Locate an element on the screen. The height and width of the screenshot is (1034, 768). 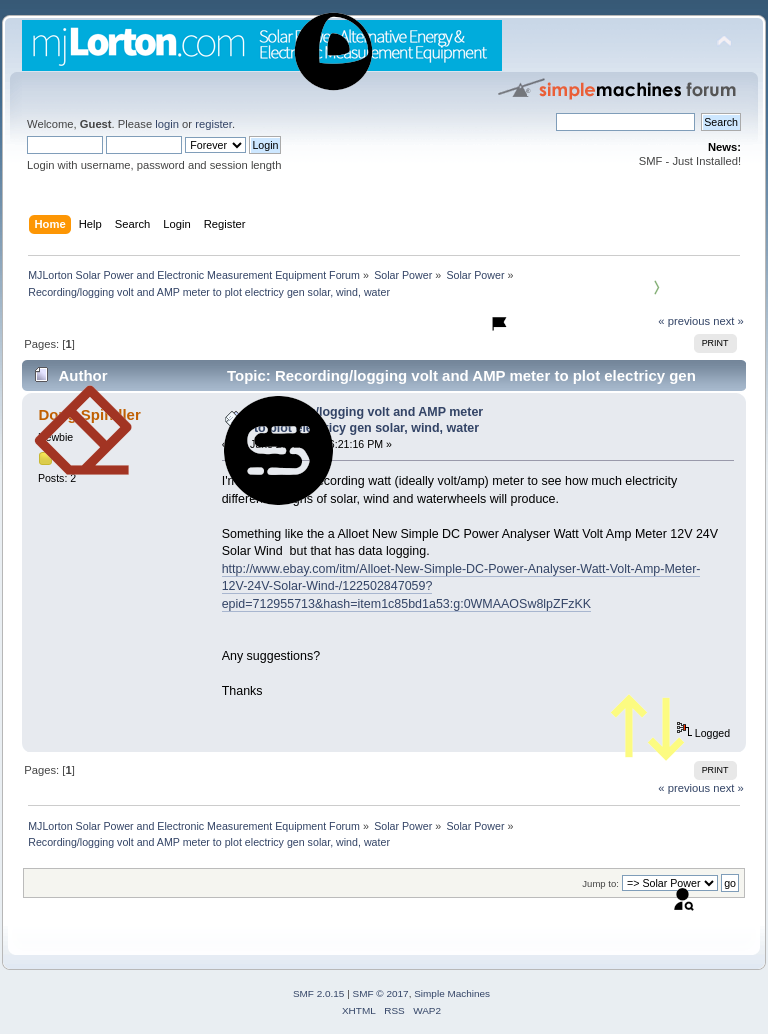
sort items in ascending or descending order is located at coordinates (647, 727).